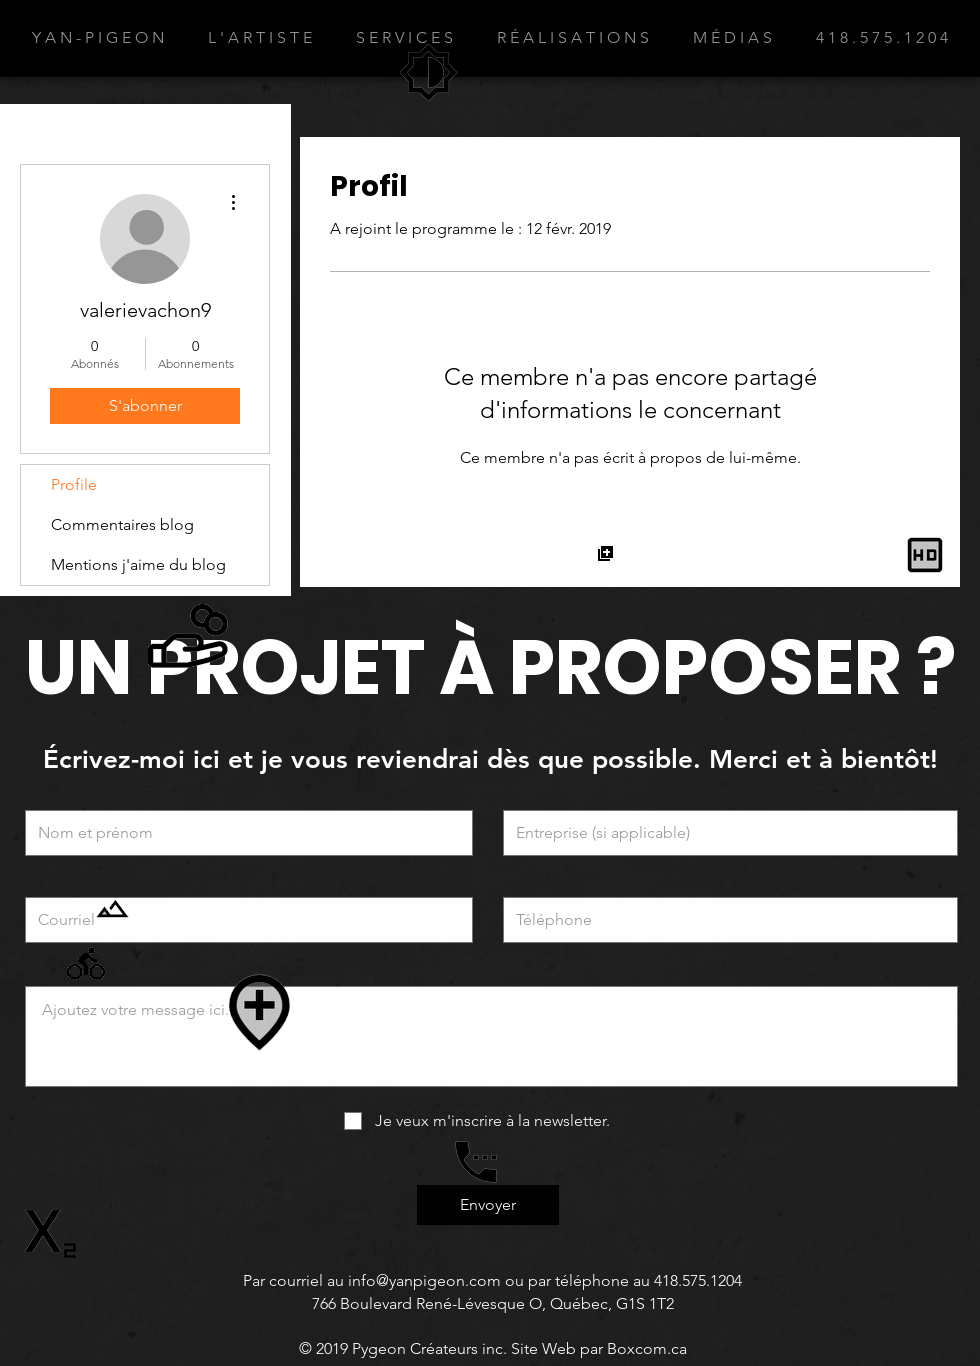  What do you see at coordinates (925, 555) in the screenshot?
I see `indicates high definition video quality is available` at bounding box center [925, 555].